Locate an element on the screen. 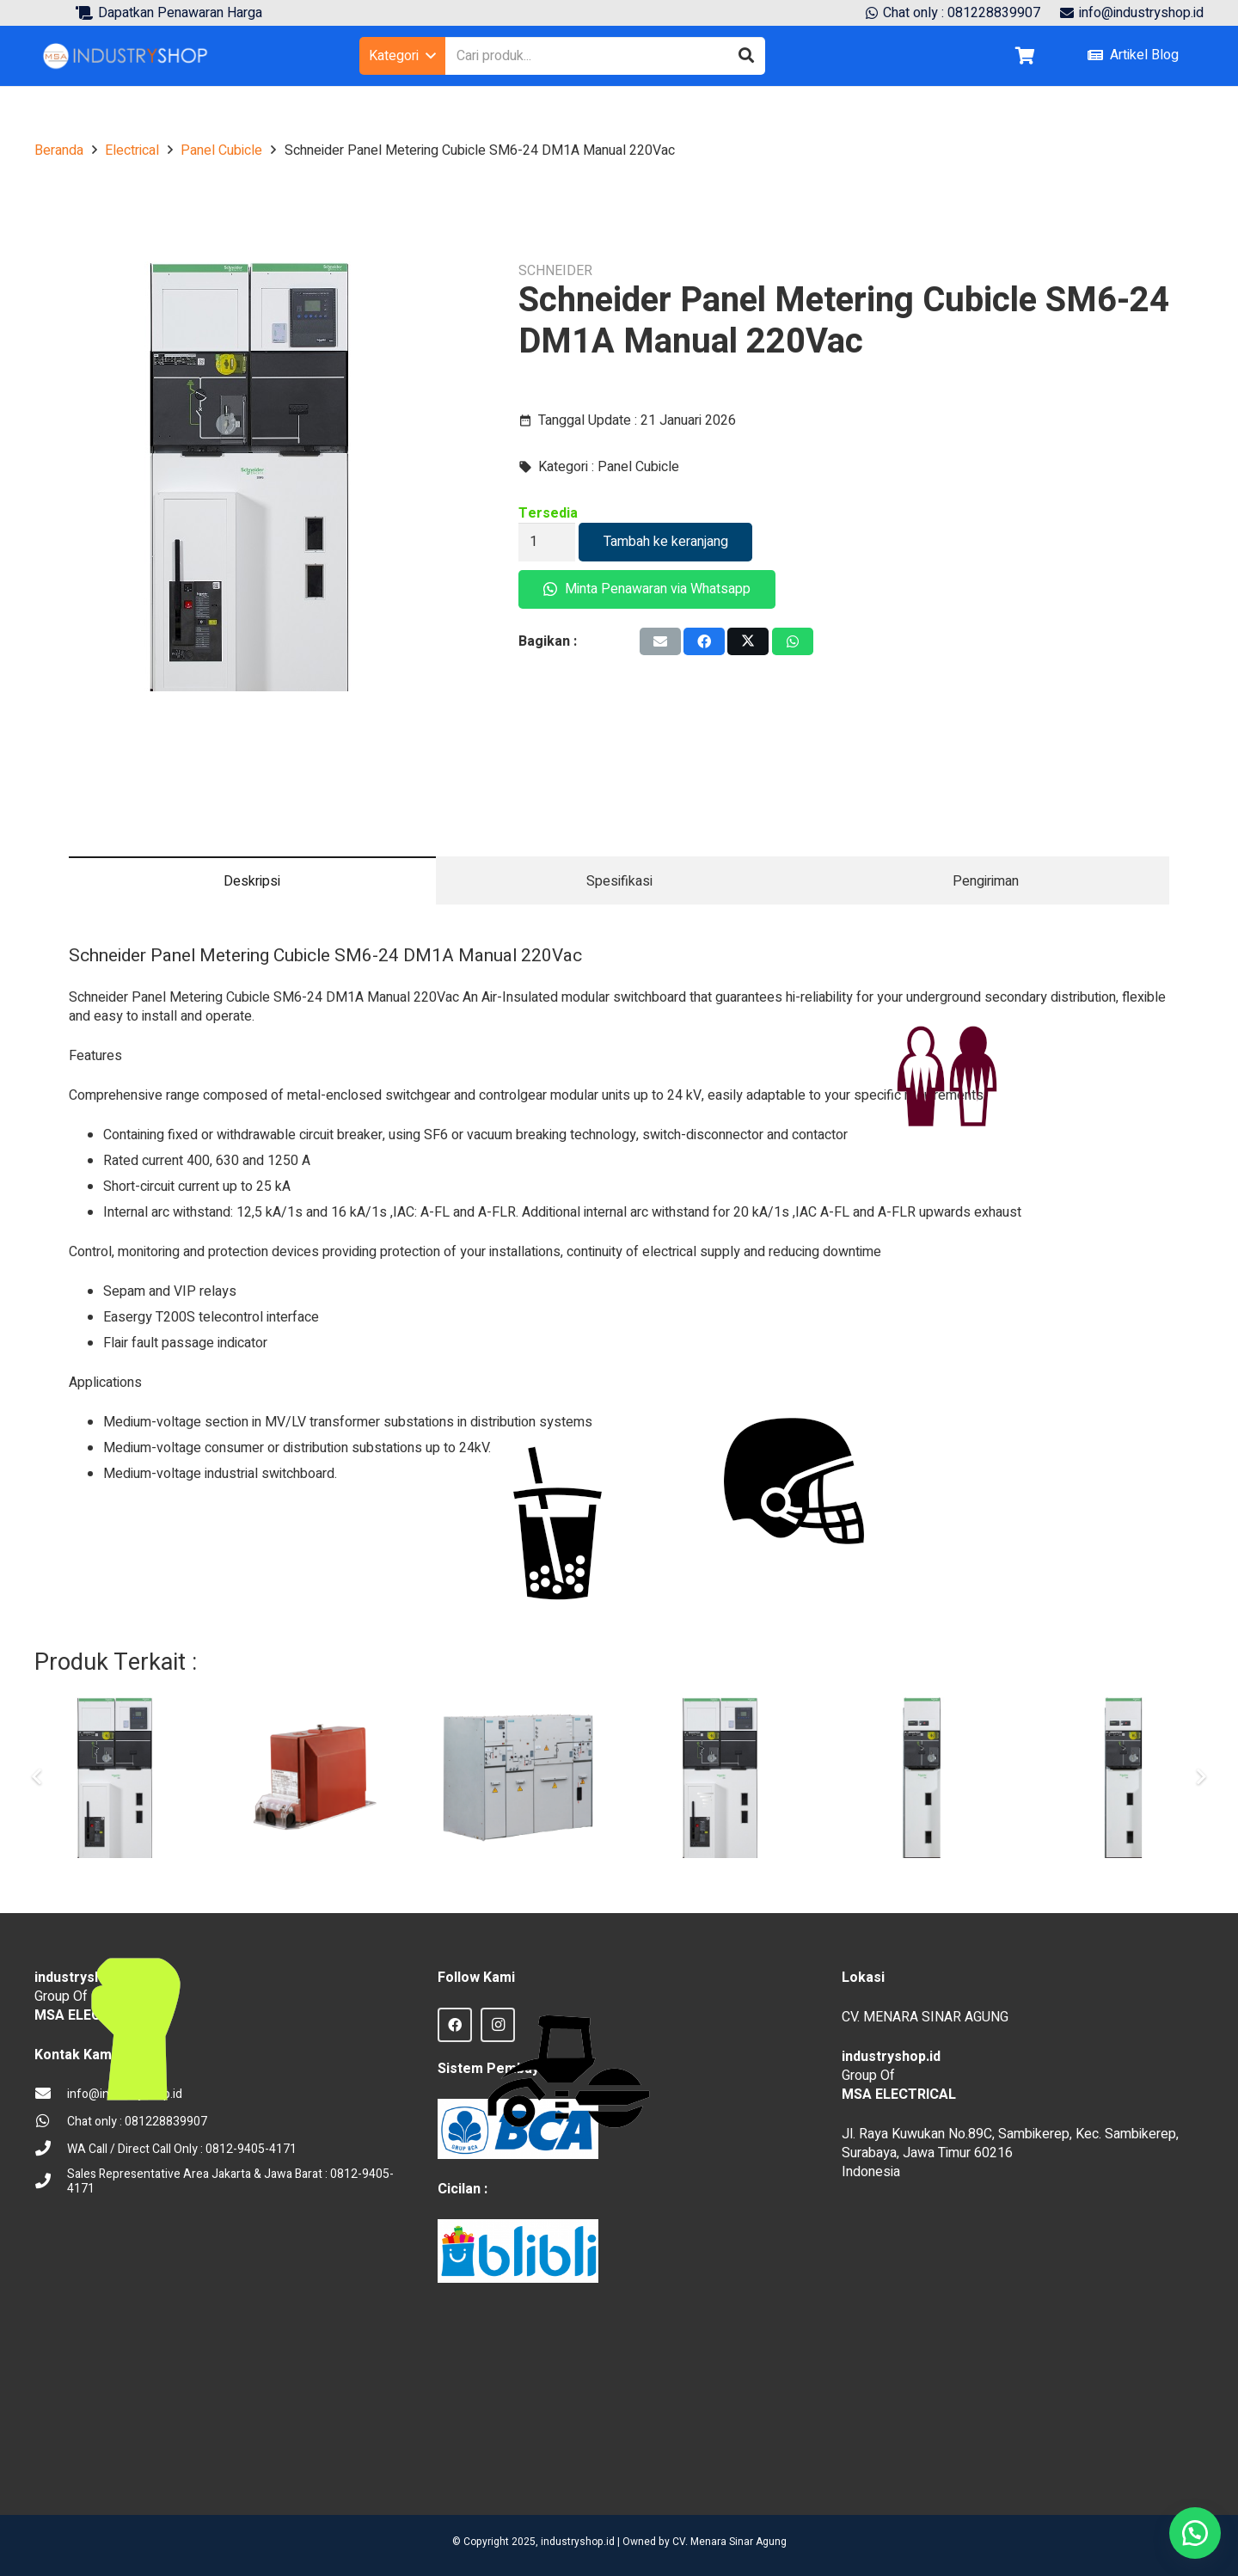 The width and height of the screenshot is (1238, 2576). swap character or avatar body is located at coordinates (947, 1076).